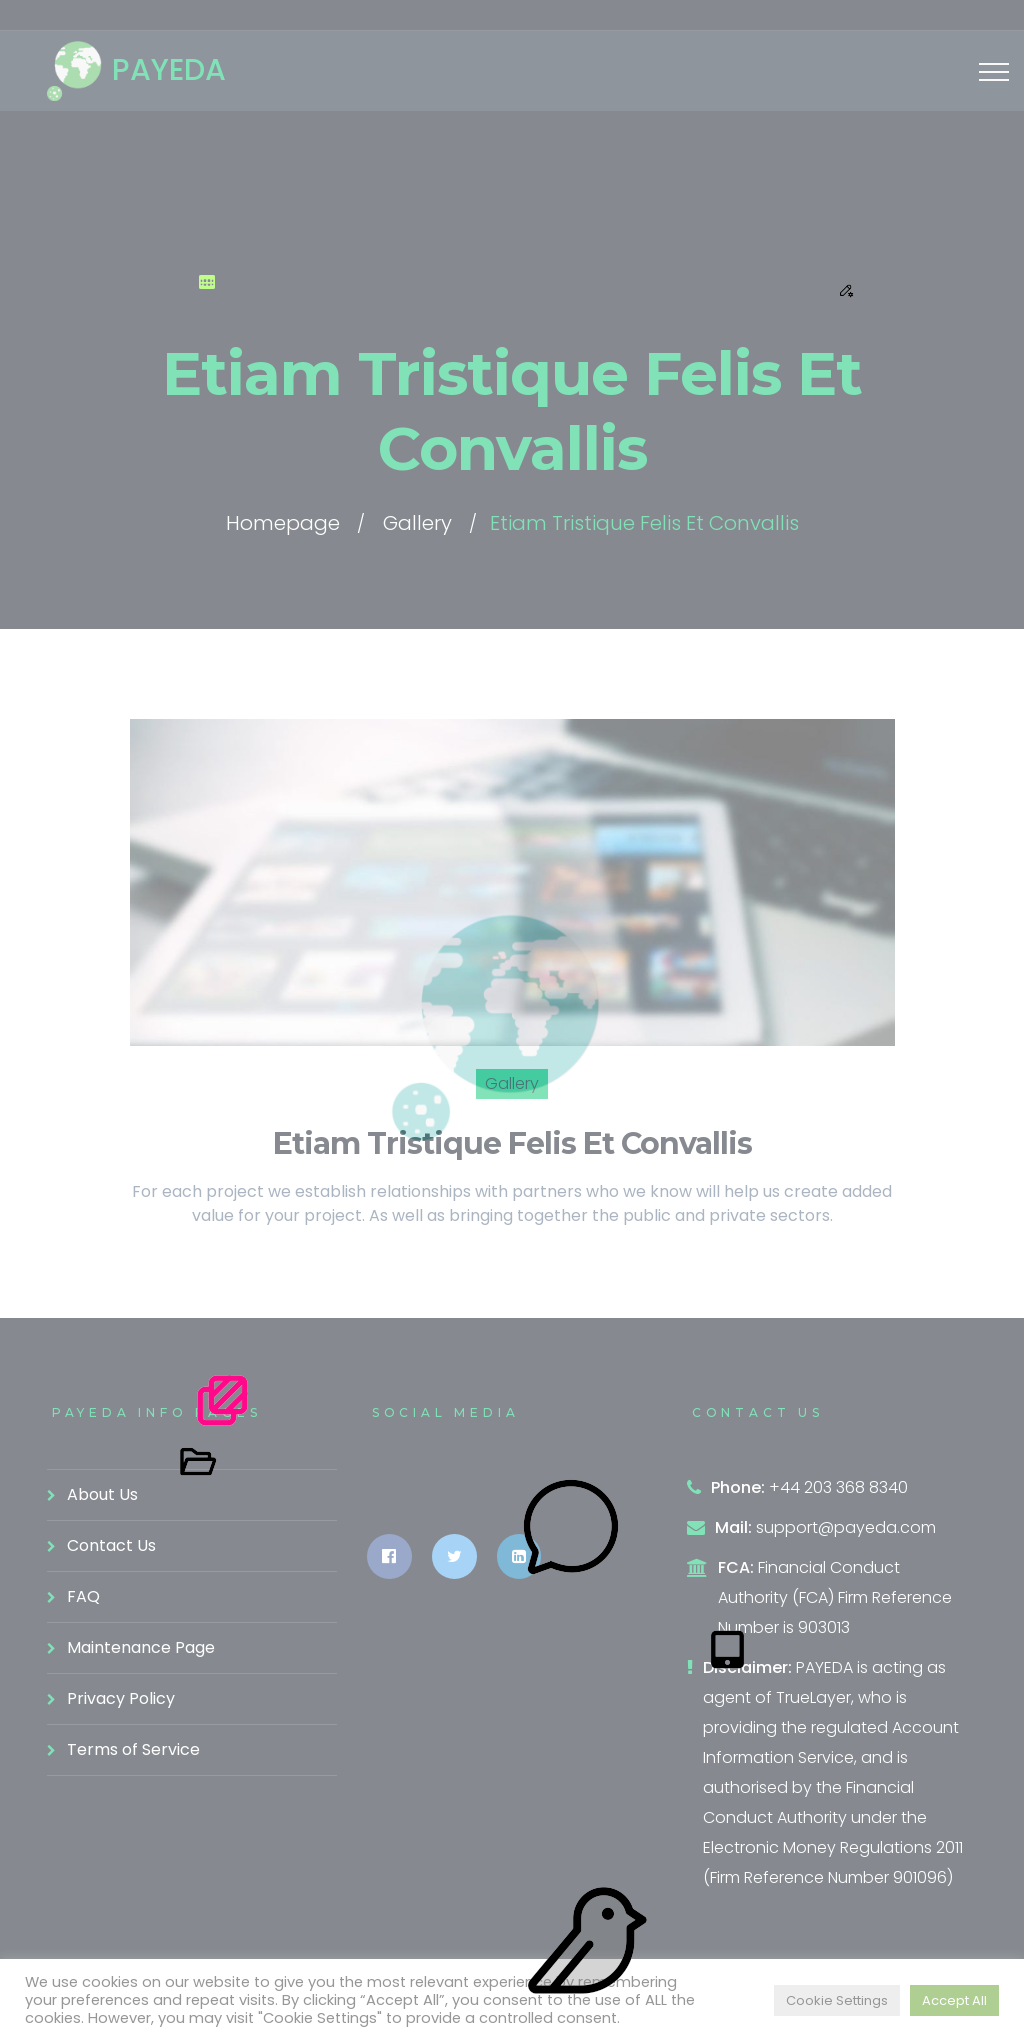 This screenshot has width=1024, height=2041. Describe the element at coordinates (222, 1400) in the screenshot. I see `view selected layers in a design tool` at that location.